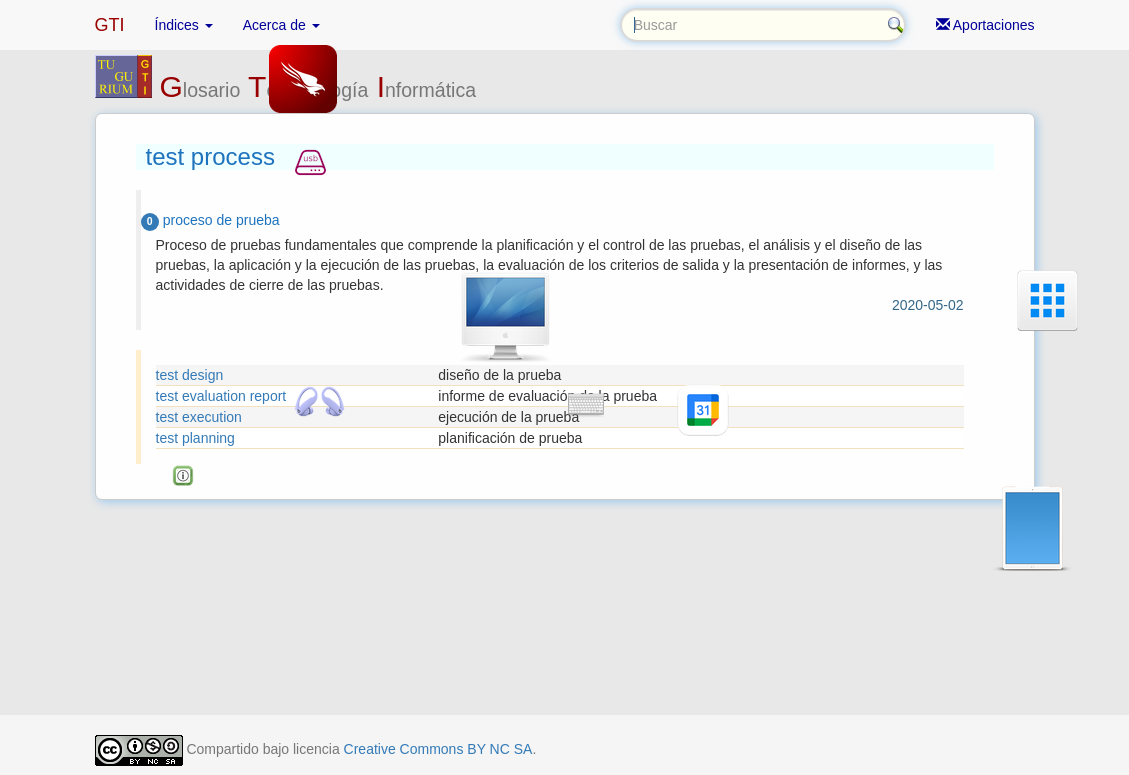  What do you see at coordinates (319, 403) in the screenshot?
I see `connect beats wireless earbuds via bluetooth` at bounding box center [319, 403].